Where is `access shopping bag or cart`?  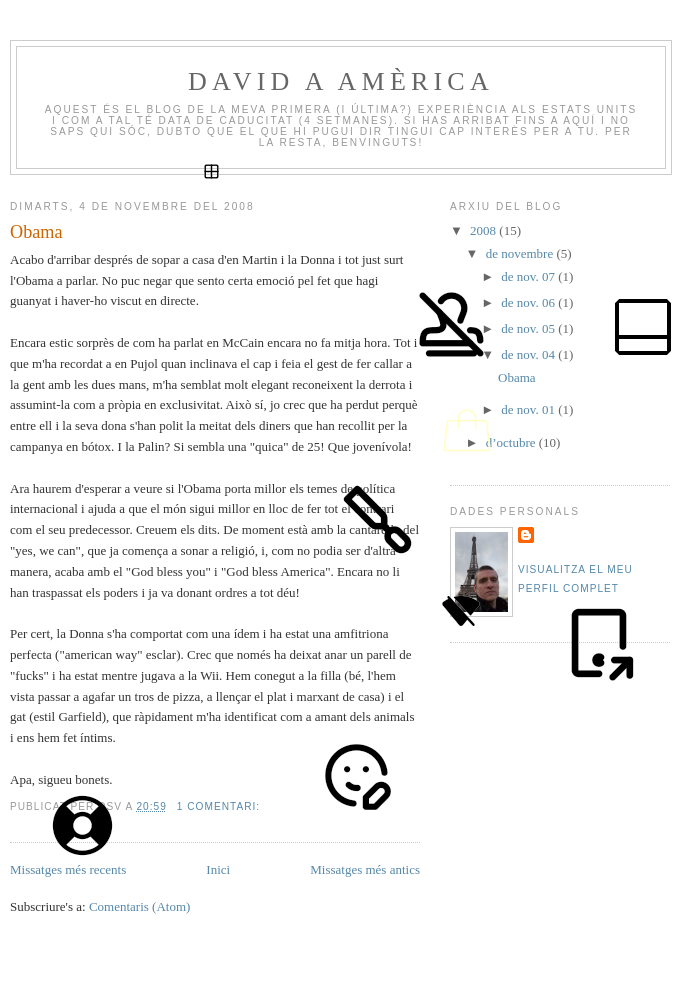
access shopping bag or cart is located at coordinates (467, 433).